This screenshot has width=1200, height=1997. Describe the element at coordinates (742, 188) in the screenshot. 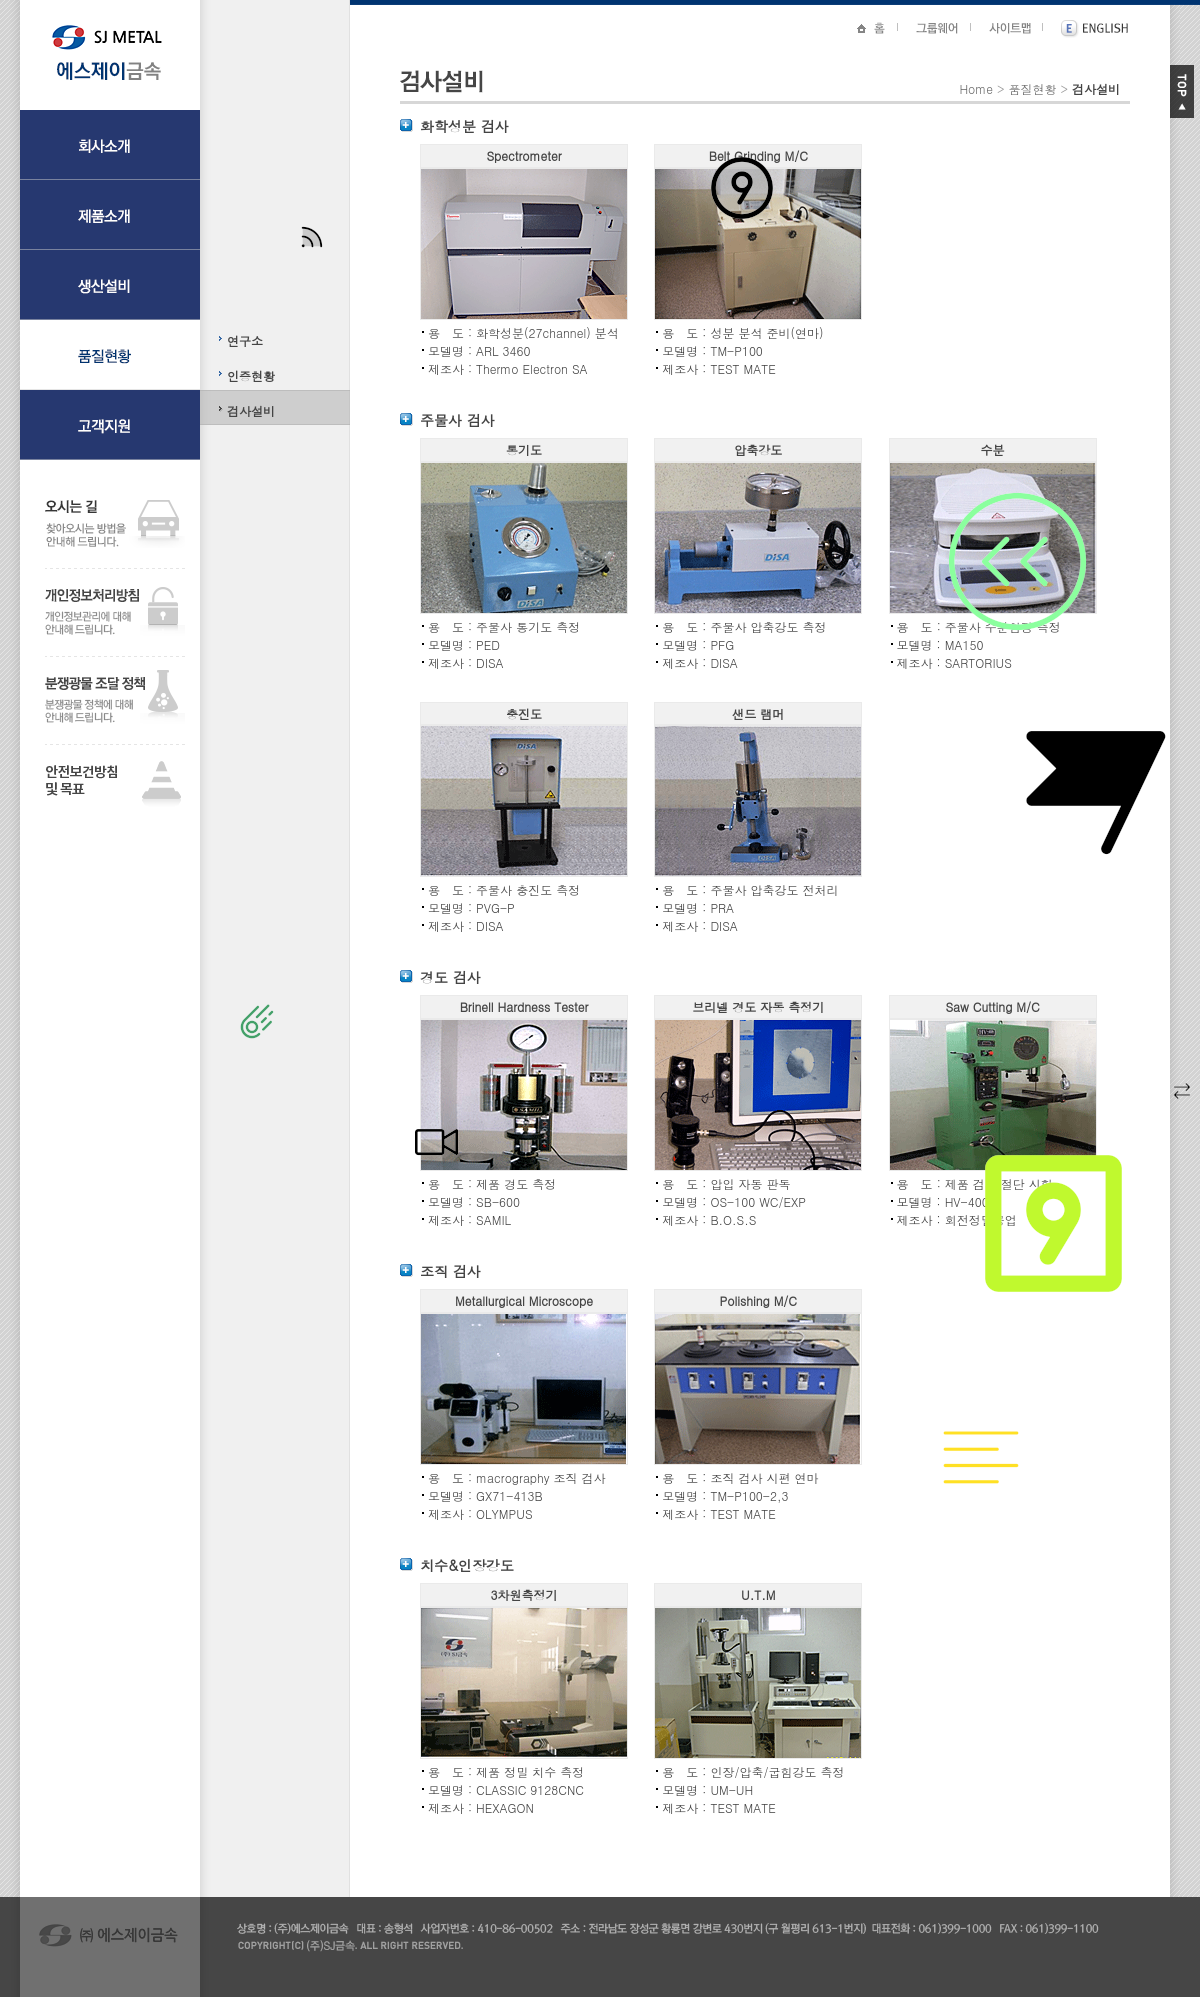

I see `indicates step 9 in a multi-step process` at that location.